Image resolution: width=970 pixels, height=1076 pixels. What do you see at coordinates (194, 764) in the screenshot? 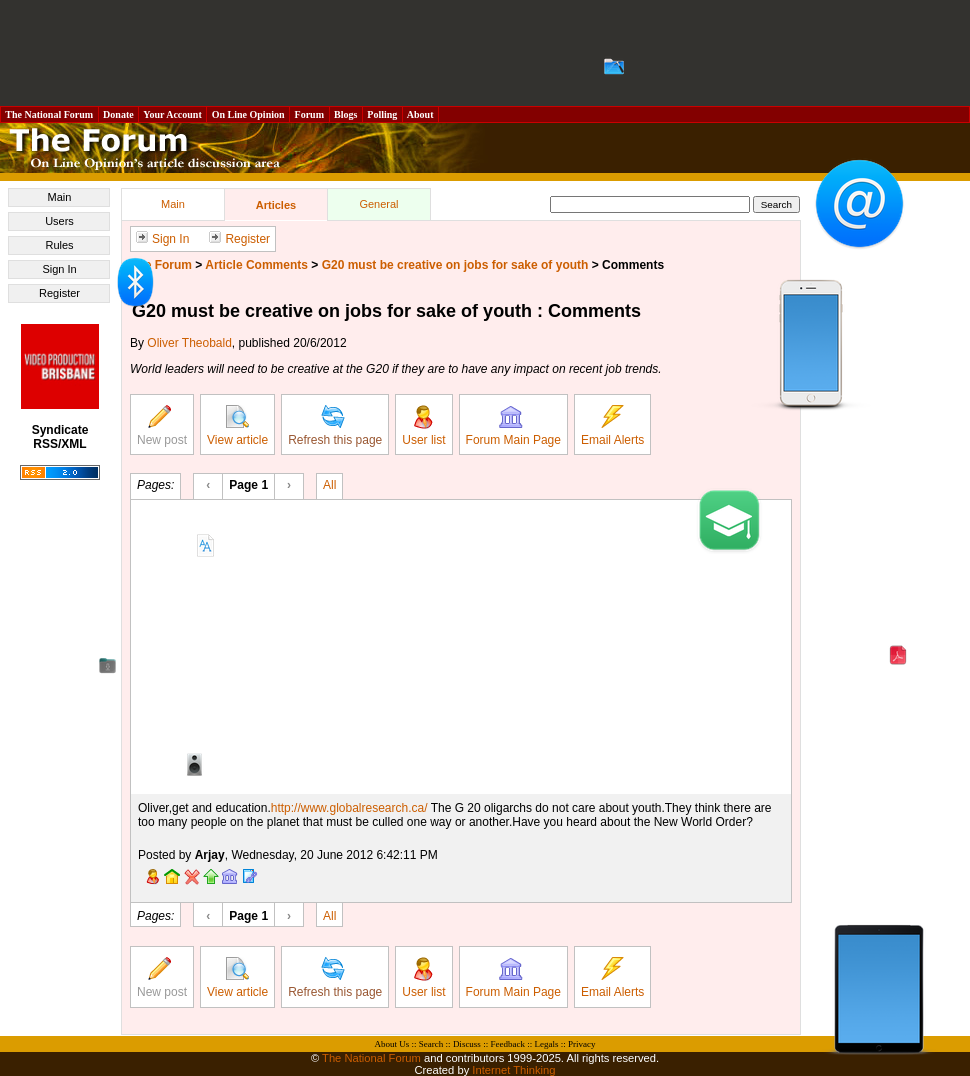
I see `access sound or audio settings` at bounding box center [194, 764].